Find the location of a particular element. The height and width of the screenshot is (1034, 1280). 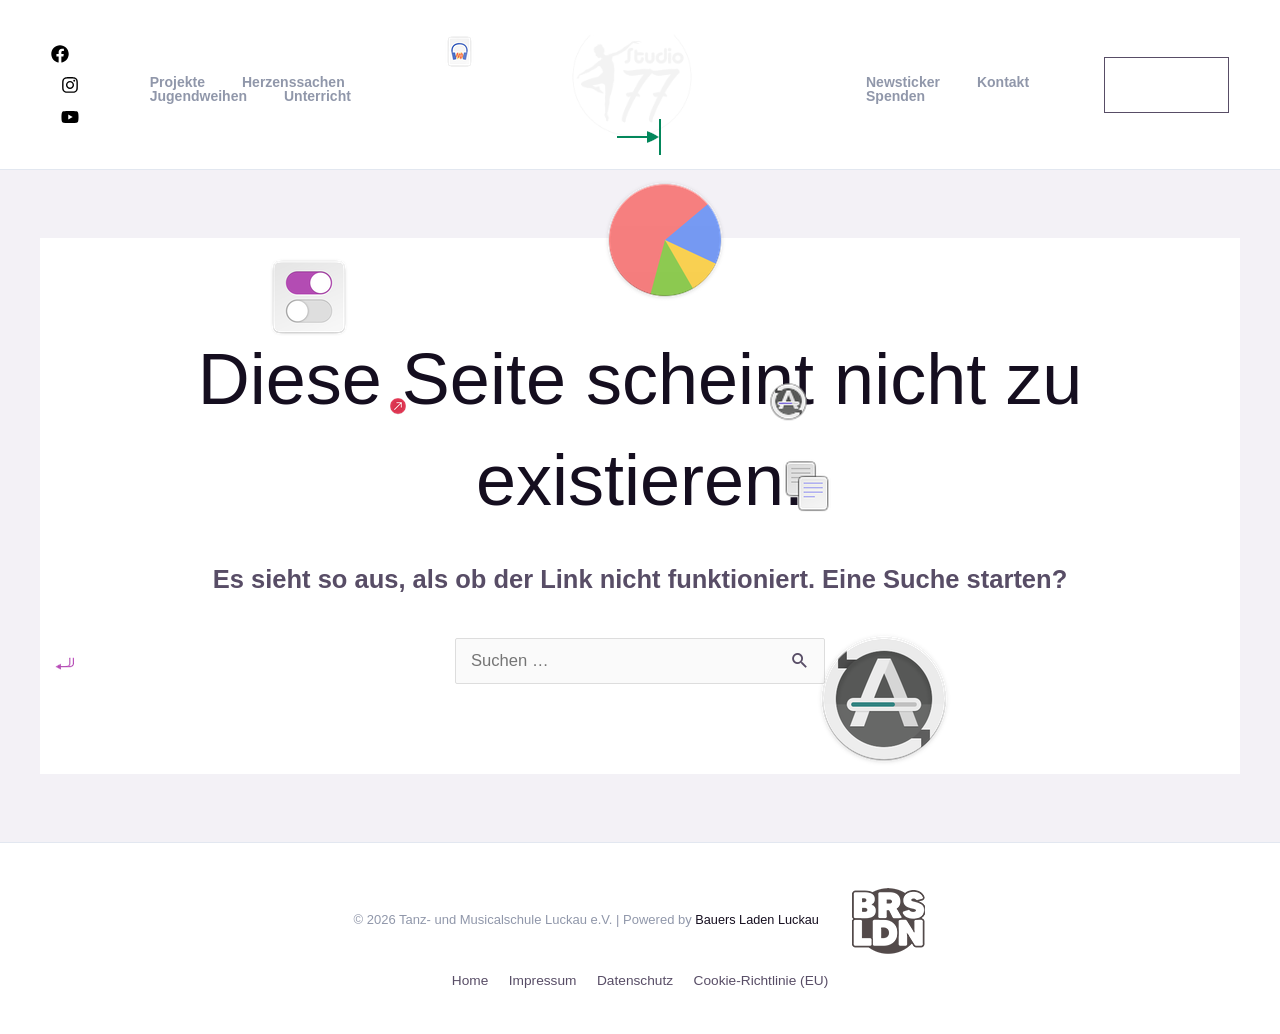

open disk usage analyzer is located at coordinates (665, 240).